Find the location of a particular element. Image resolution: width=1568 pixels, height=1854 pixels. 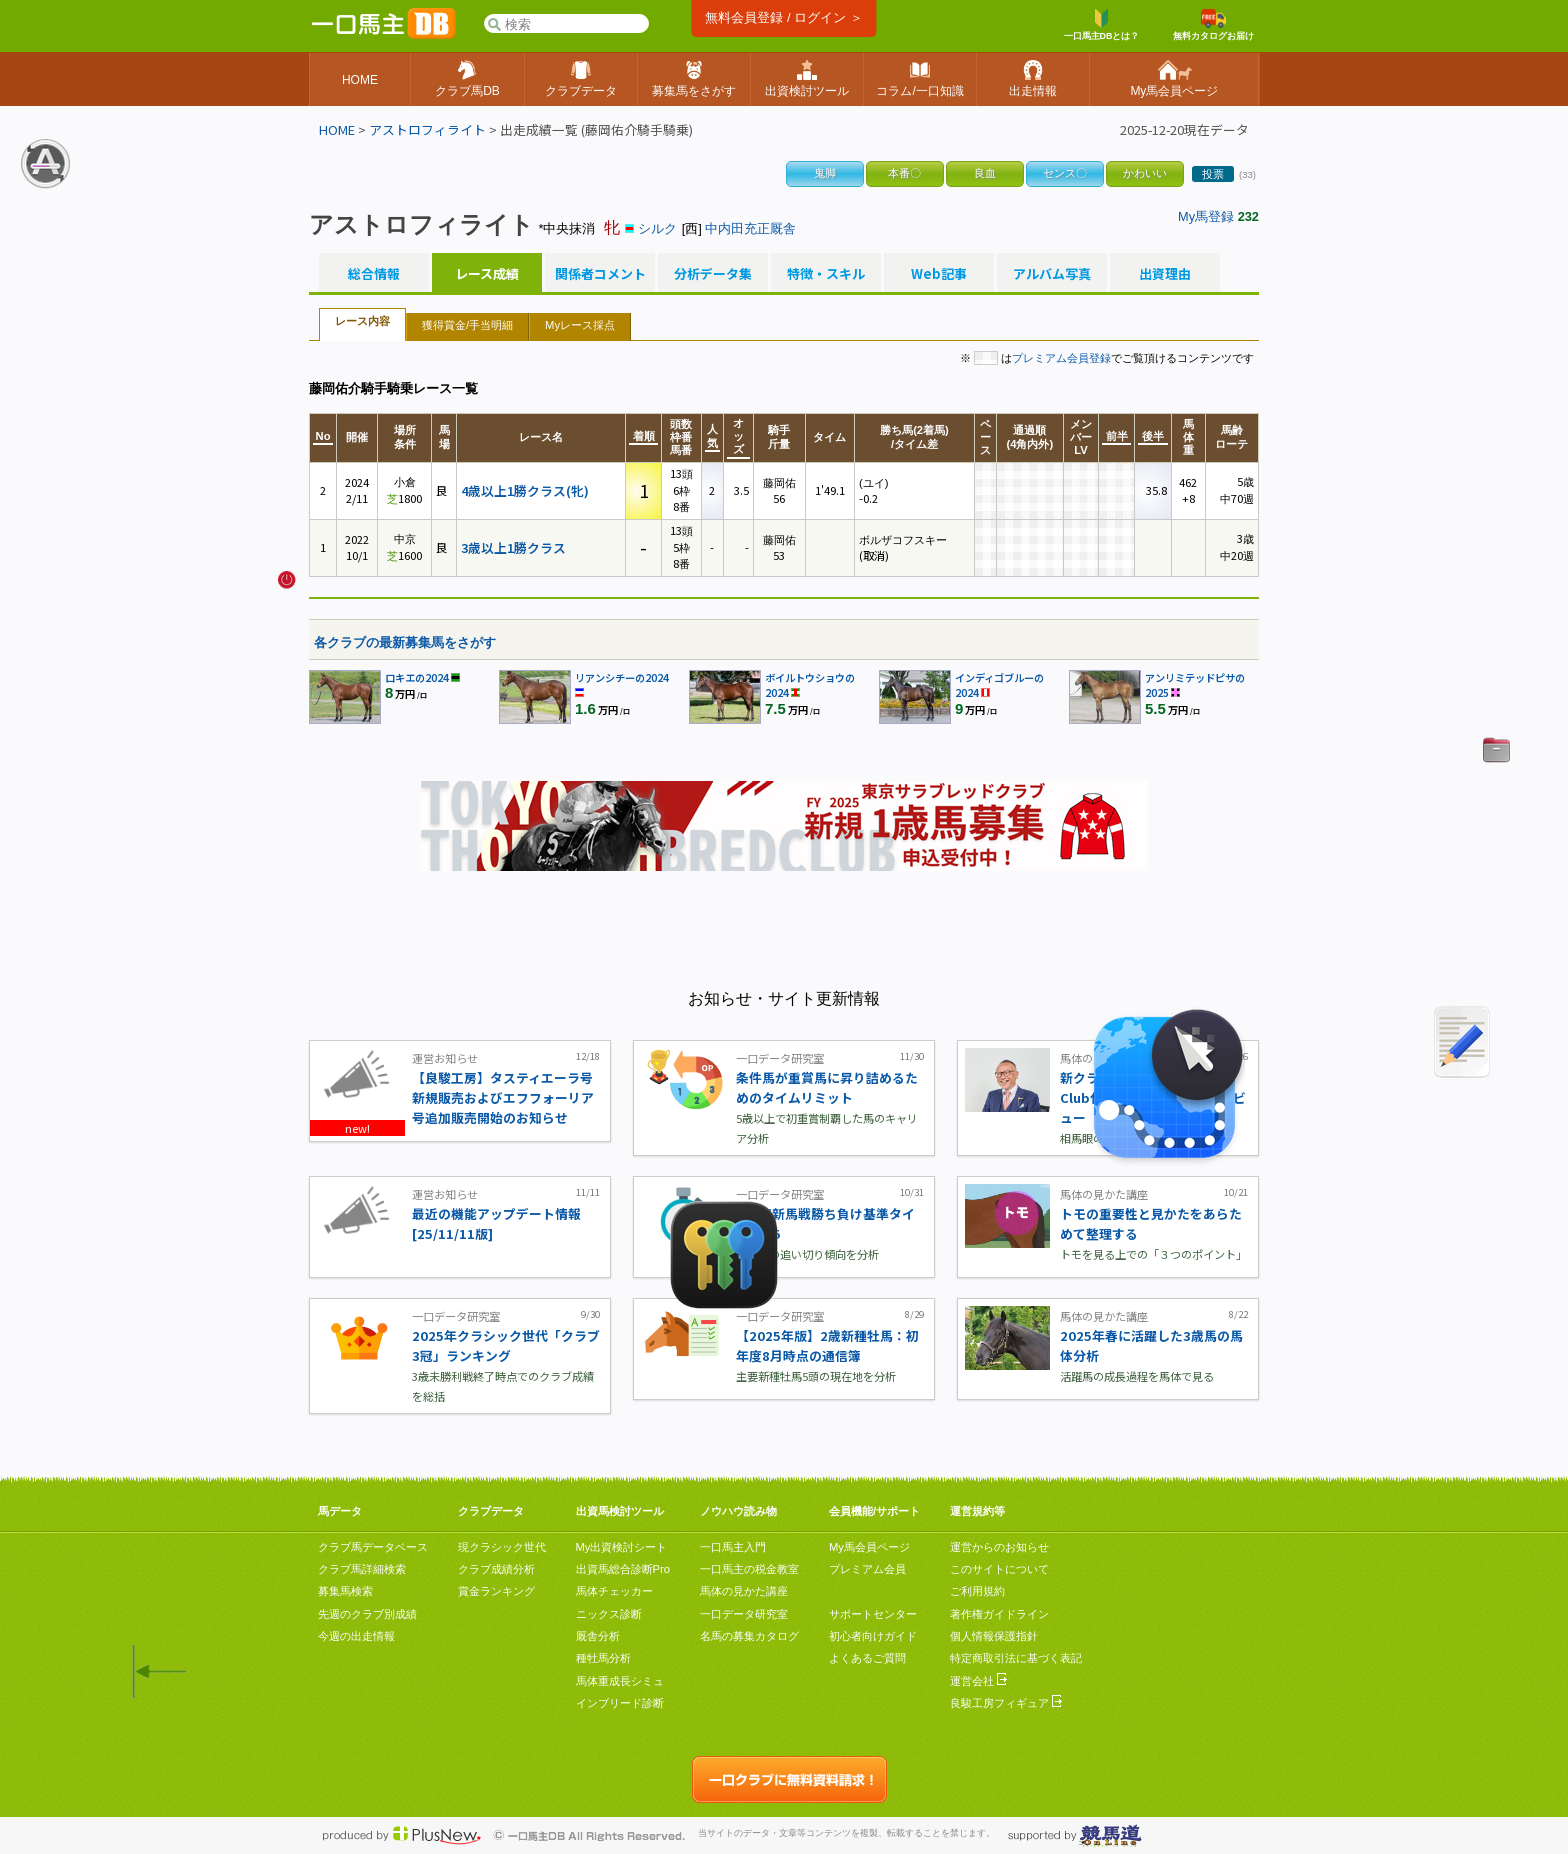

shut down or power off the system is located at coordinates (287, 580).